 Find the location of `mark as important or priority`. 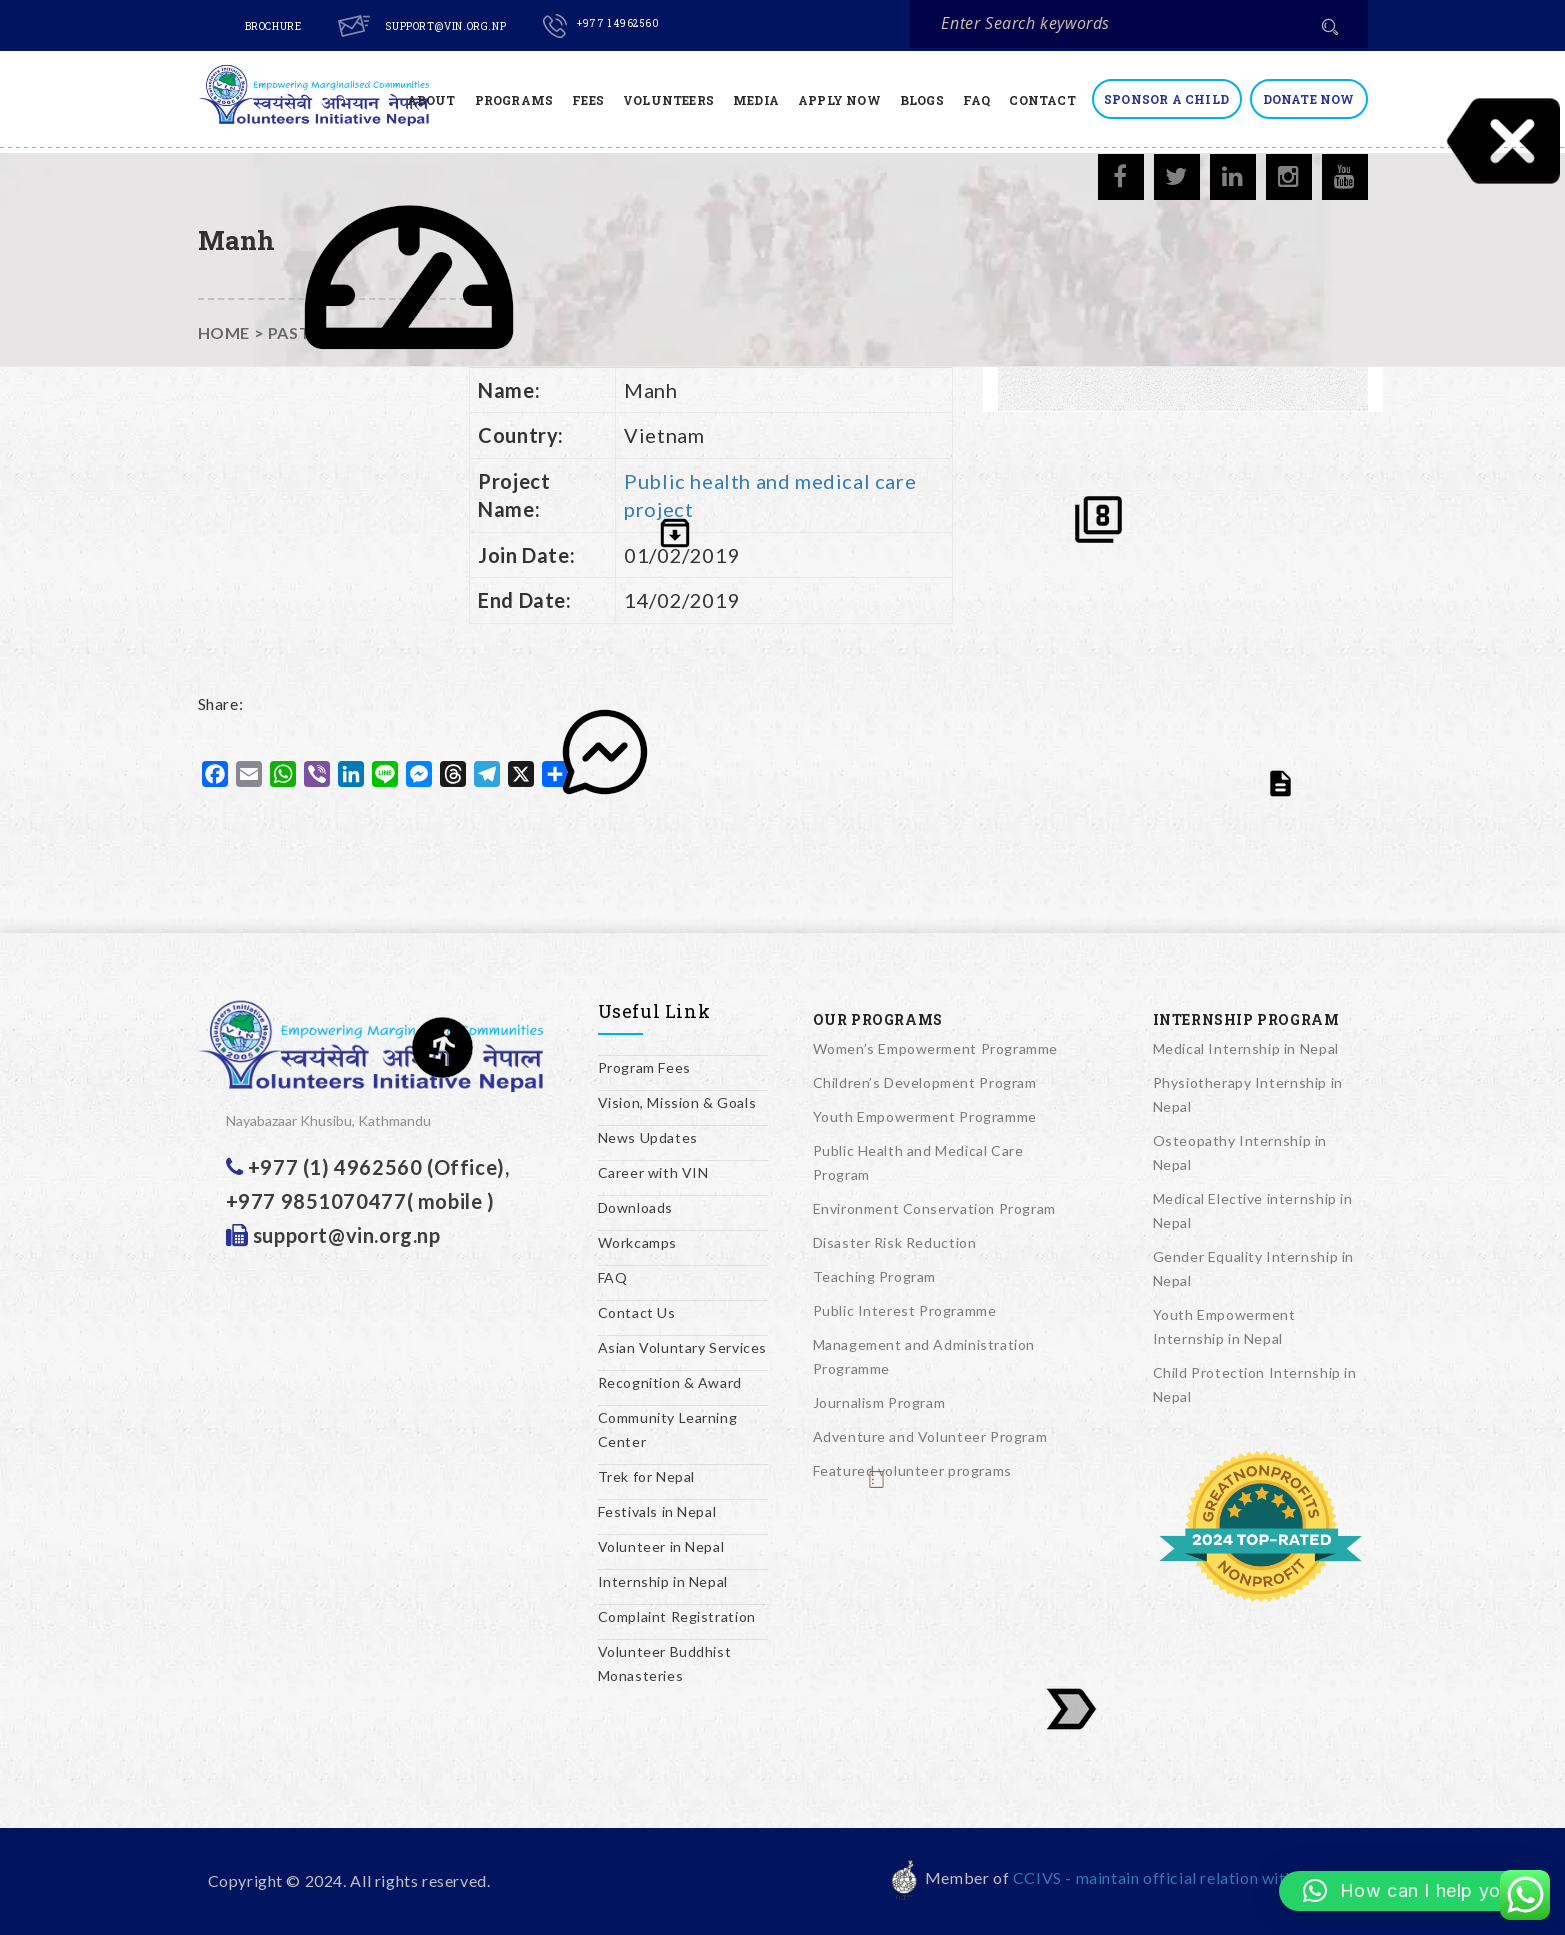

mark as important or priority is located at coordinates (1070, 1709).